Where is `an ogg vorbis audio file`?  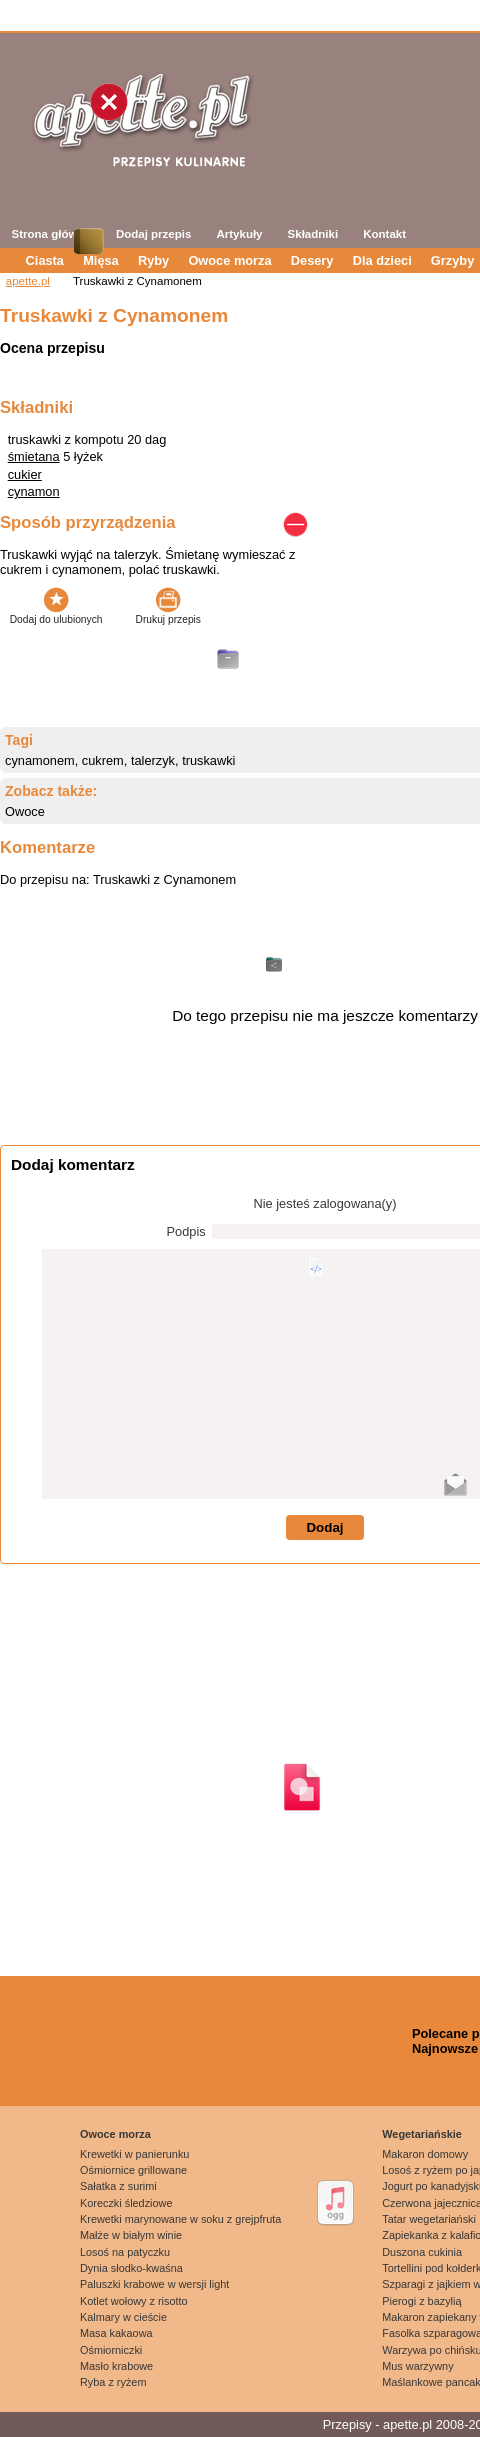 an ogg vorbis audio file is located at coordinates (335, 2202).